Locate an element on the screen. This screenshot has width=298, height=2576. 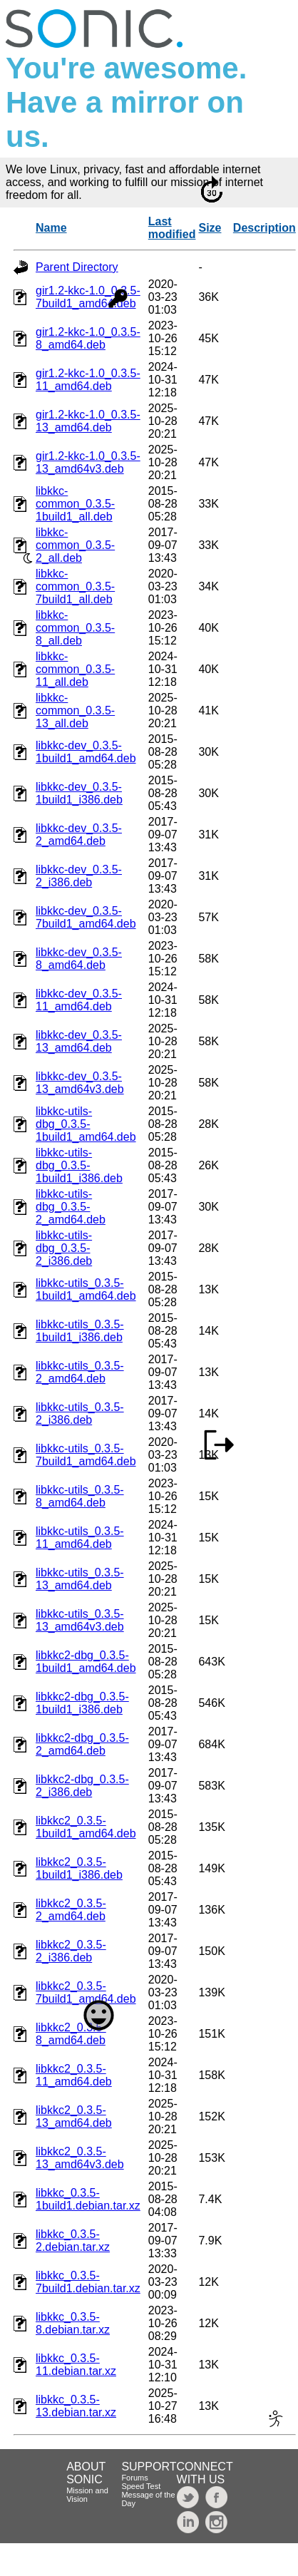
throw or discard an item is located at coordinates (275, 2418).